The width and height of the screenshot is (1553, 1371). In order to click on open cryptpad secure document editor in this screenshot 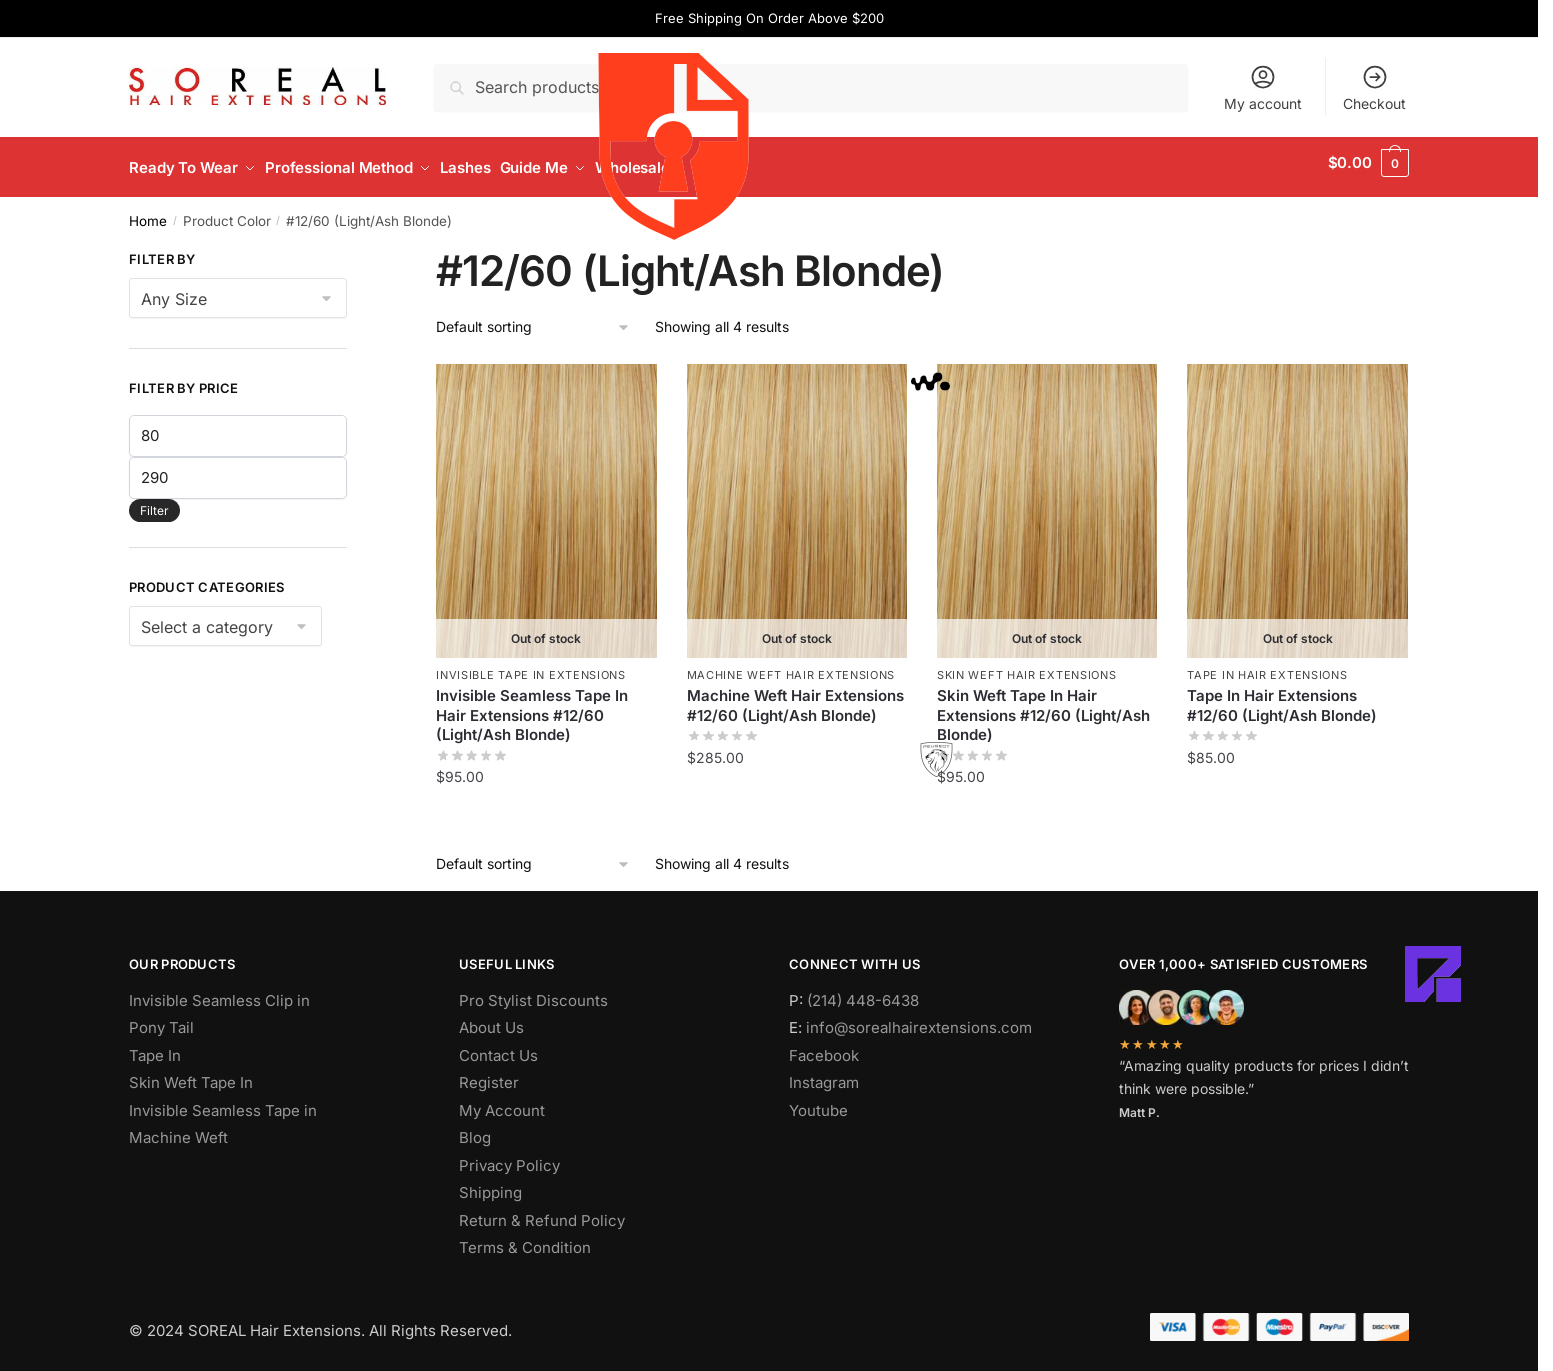, I will do `click(673, 146)`.